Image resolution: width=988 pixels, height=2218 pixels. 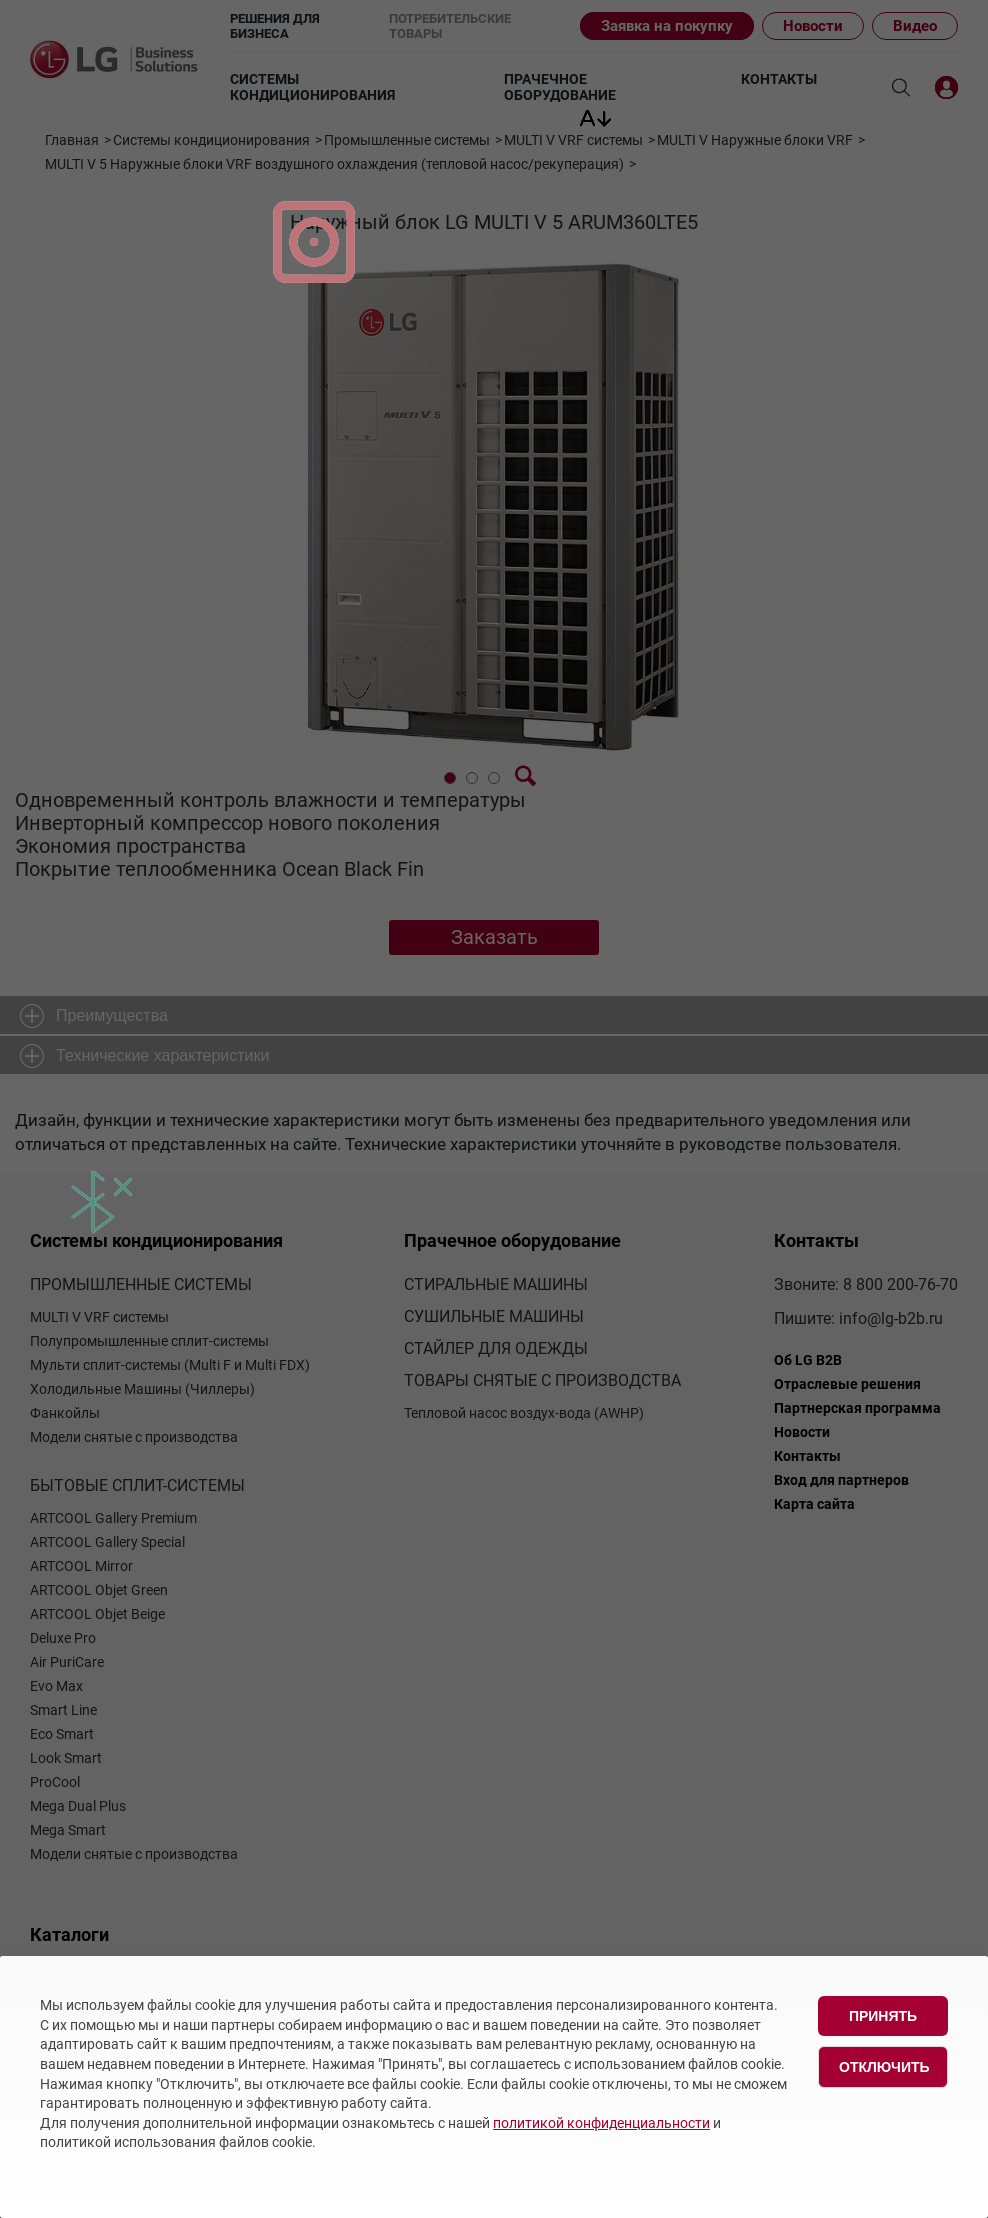 What do you see at coordinates (98, 1202) in the screenshot?
I see `bluetooth connection disabled` at bounding box center [98, 1202].